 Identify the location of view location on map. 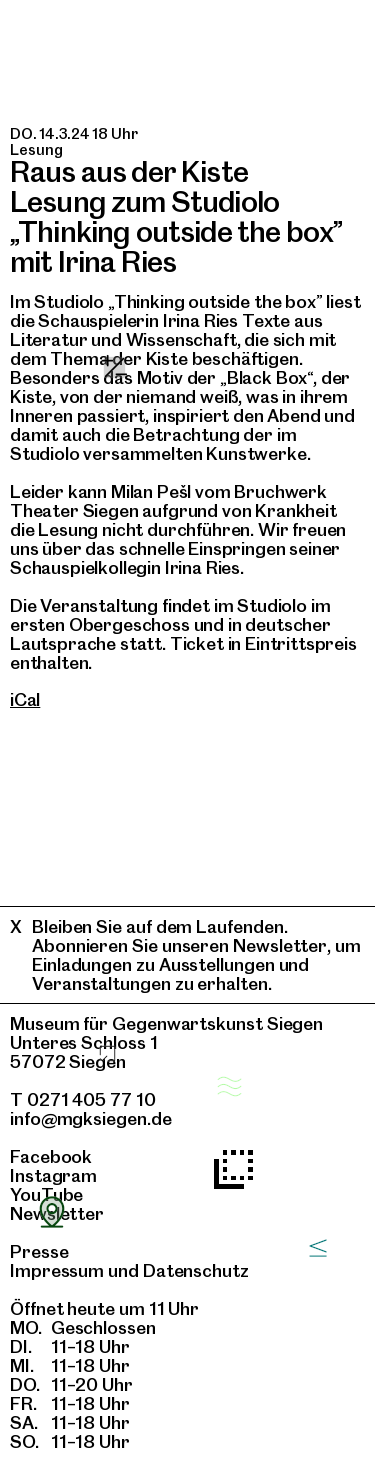
(52, 1212).